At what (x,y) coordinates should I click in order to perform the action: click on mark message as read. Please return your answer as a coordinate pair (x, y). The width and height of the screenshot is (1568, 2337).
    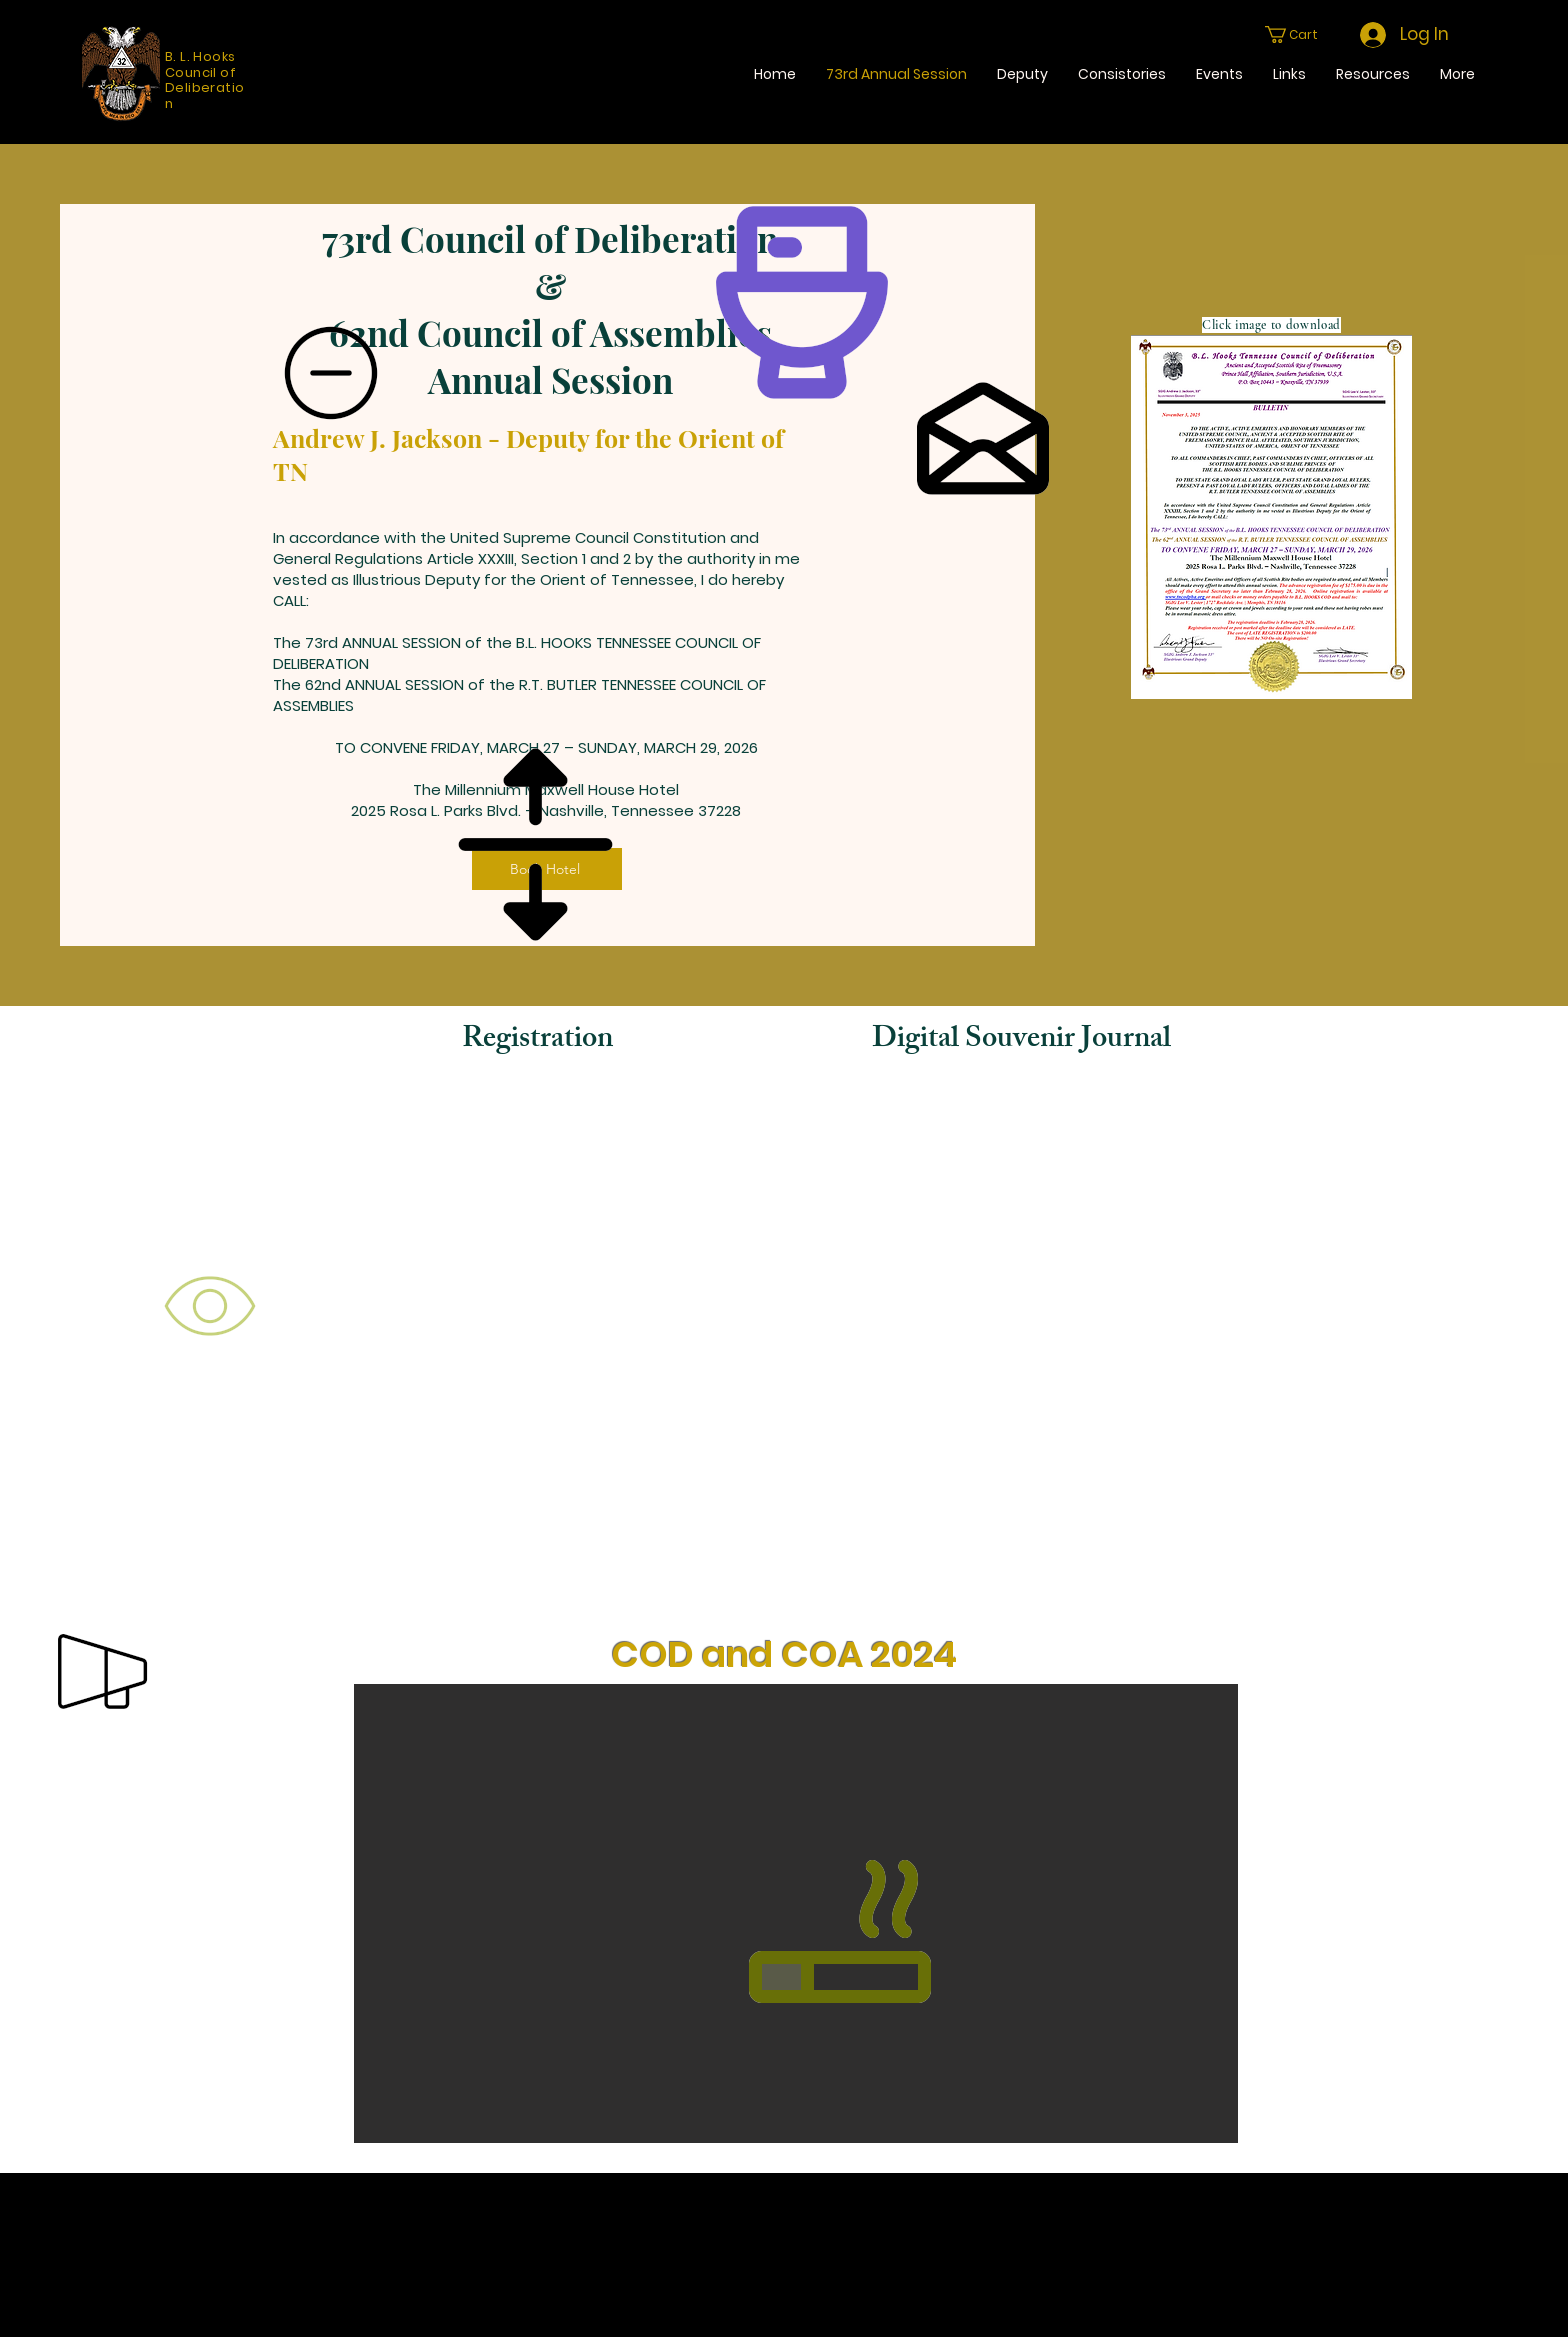
    Looking at the image, I should click on (983, 445).